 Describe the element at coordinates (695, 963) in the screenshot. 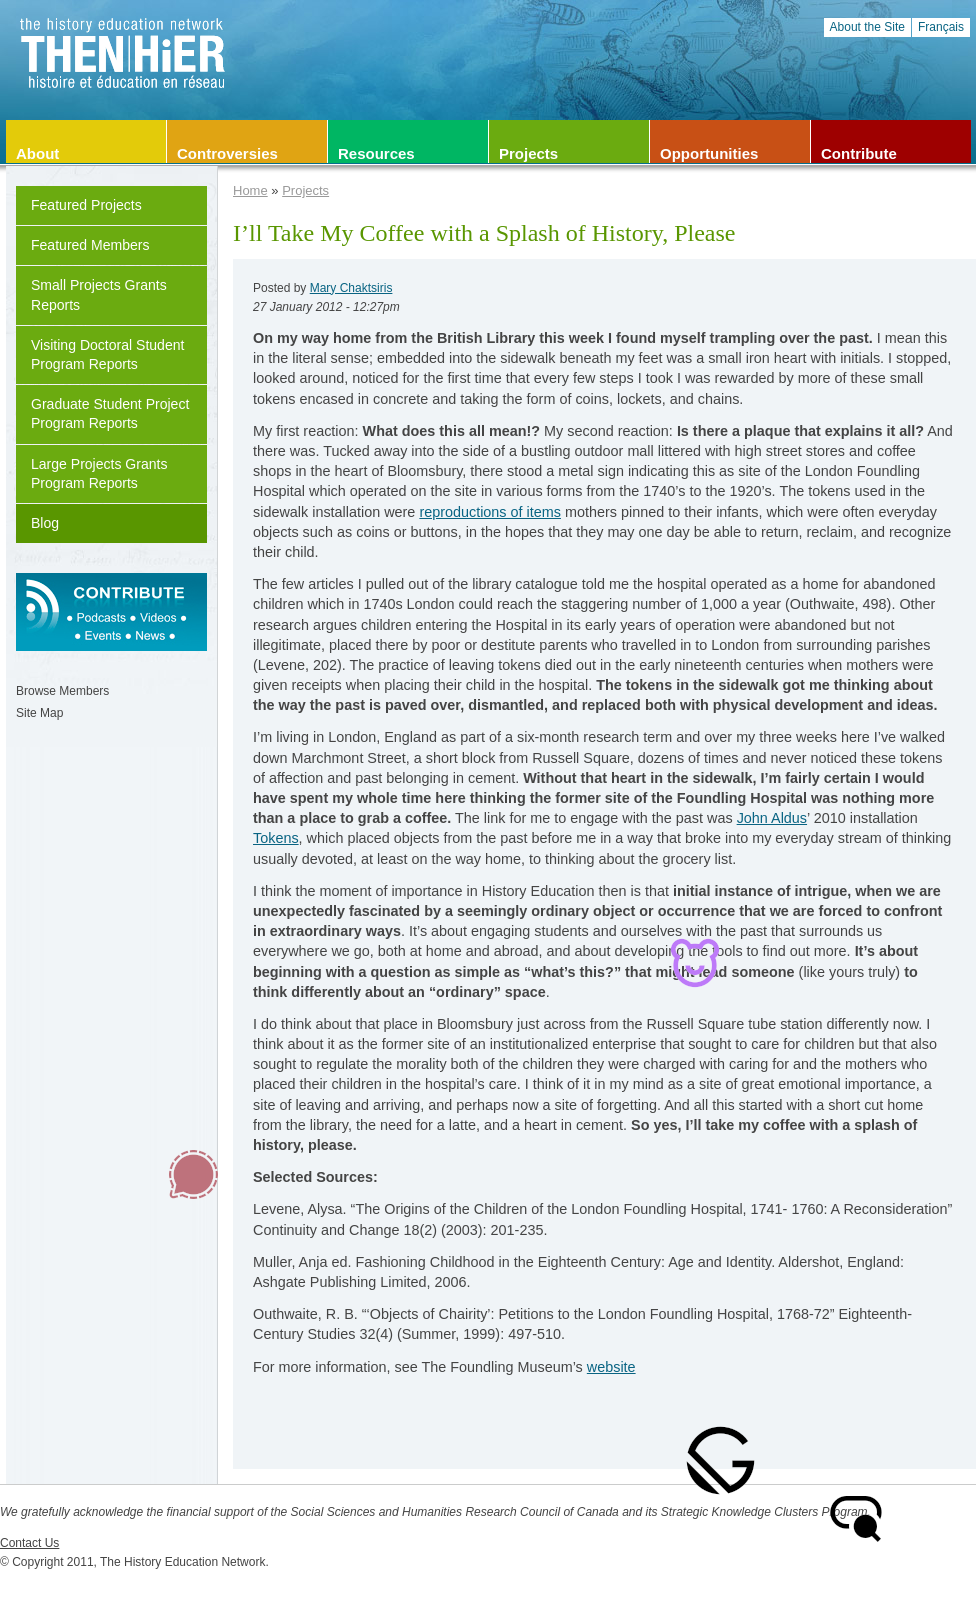

I see `select bear avatar or profile icon` at that location.